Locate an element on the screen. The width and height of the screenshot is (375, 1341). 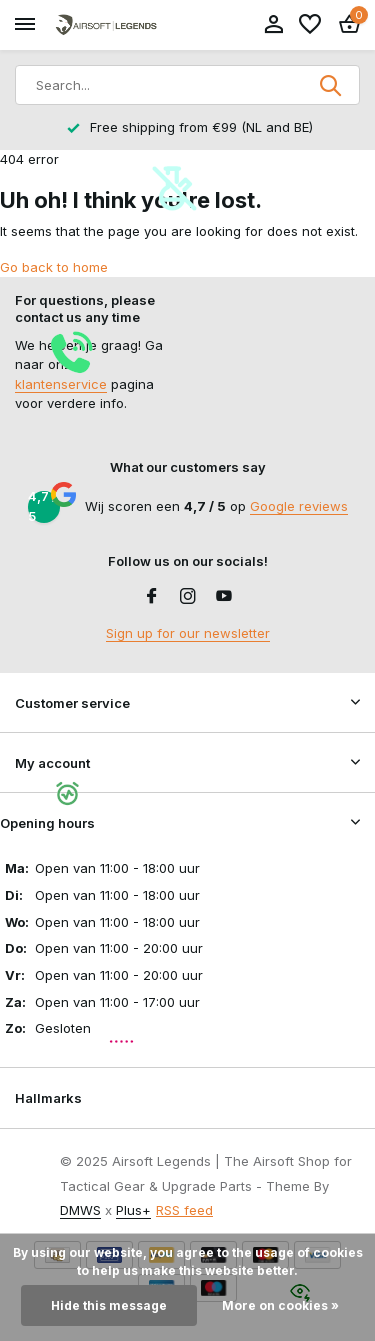
indicates a divider or separator between content sections is located at coordinates (121, 1041).